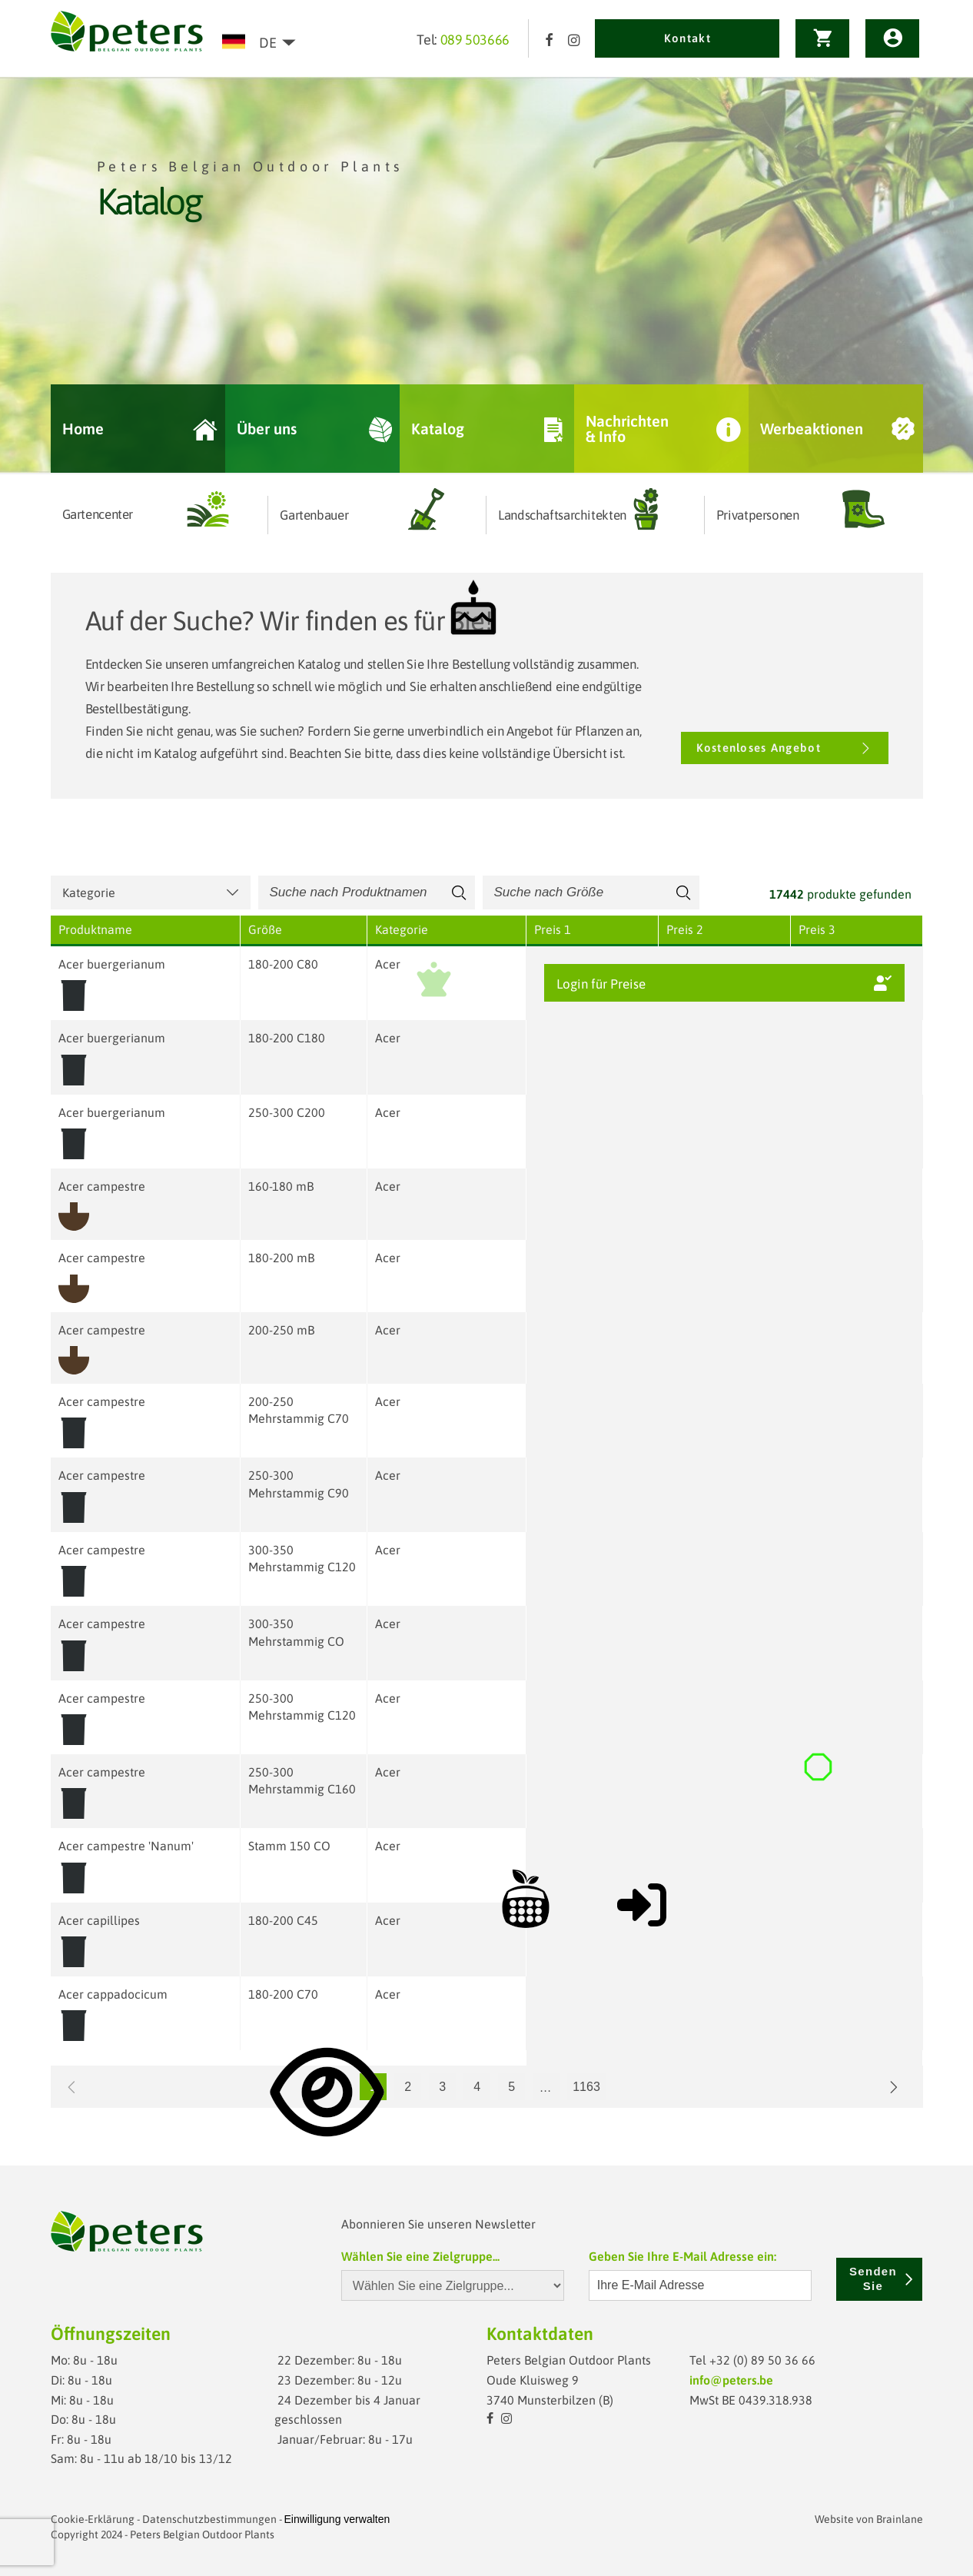  I want to click on view birthday or celebration events, so click(473, 610).